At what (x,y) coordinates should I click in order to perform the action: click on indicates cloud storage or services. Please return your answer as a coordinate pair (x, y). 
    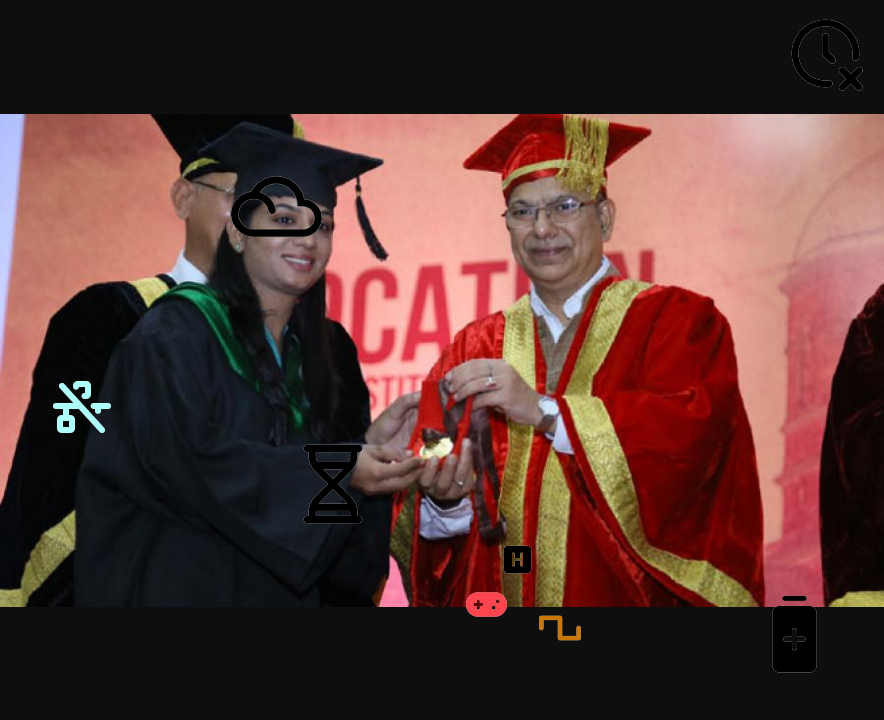
    Looking at the image, I should click on (276, 206).